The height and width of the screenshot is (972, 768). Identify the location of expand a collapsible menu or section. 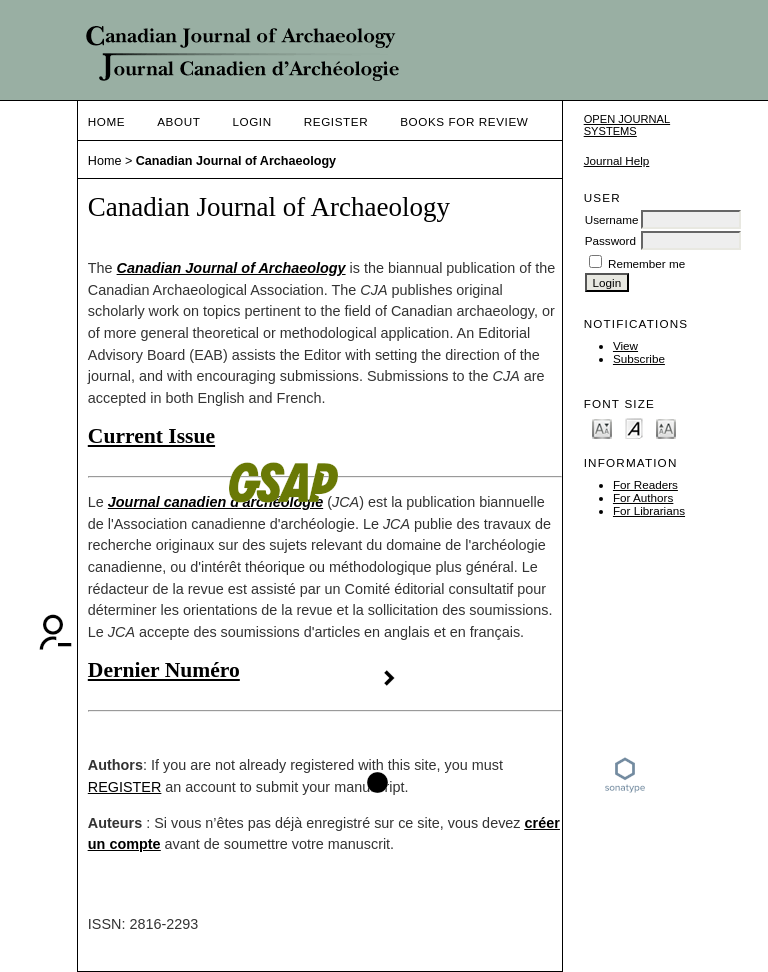
(389, 678).